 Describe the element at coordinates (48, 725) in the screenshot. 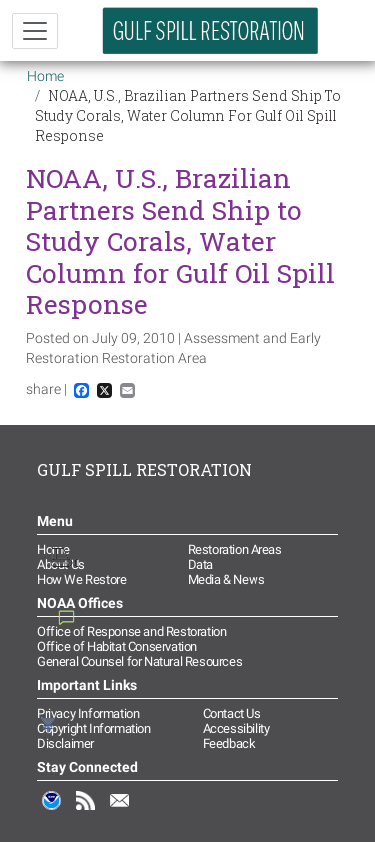

I see `view prices in japanese yen` at that location.